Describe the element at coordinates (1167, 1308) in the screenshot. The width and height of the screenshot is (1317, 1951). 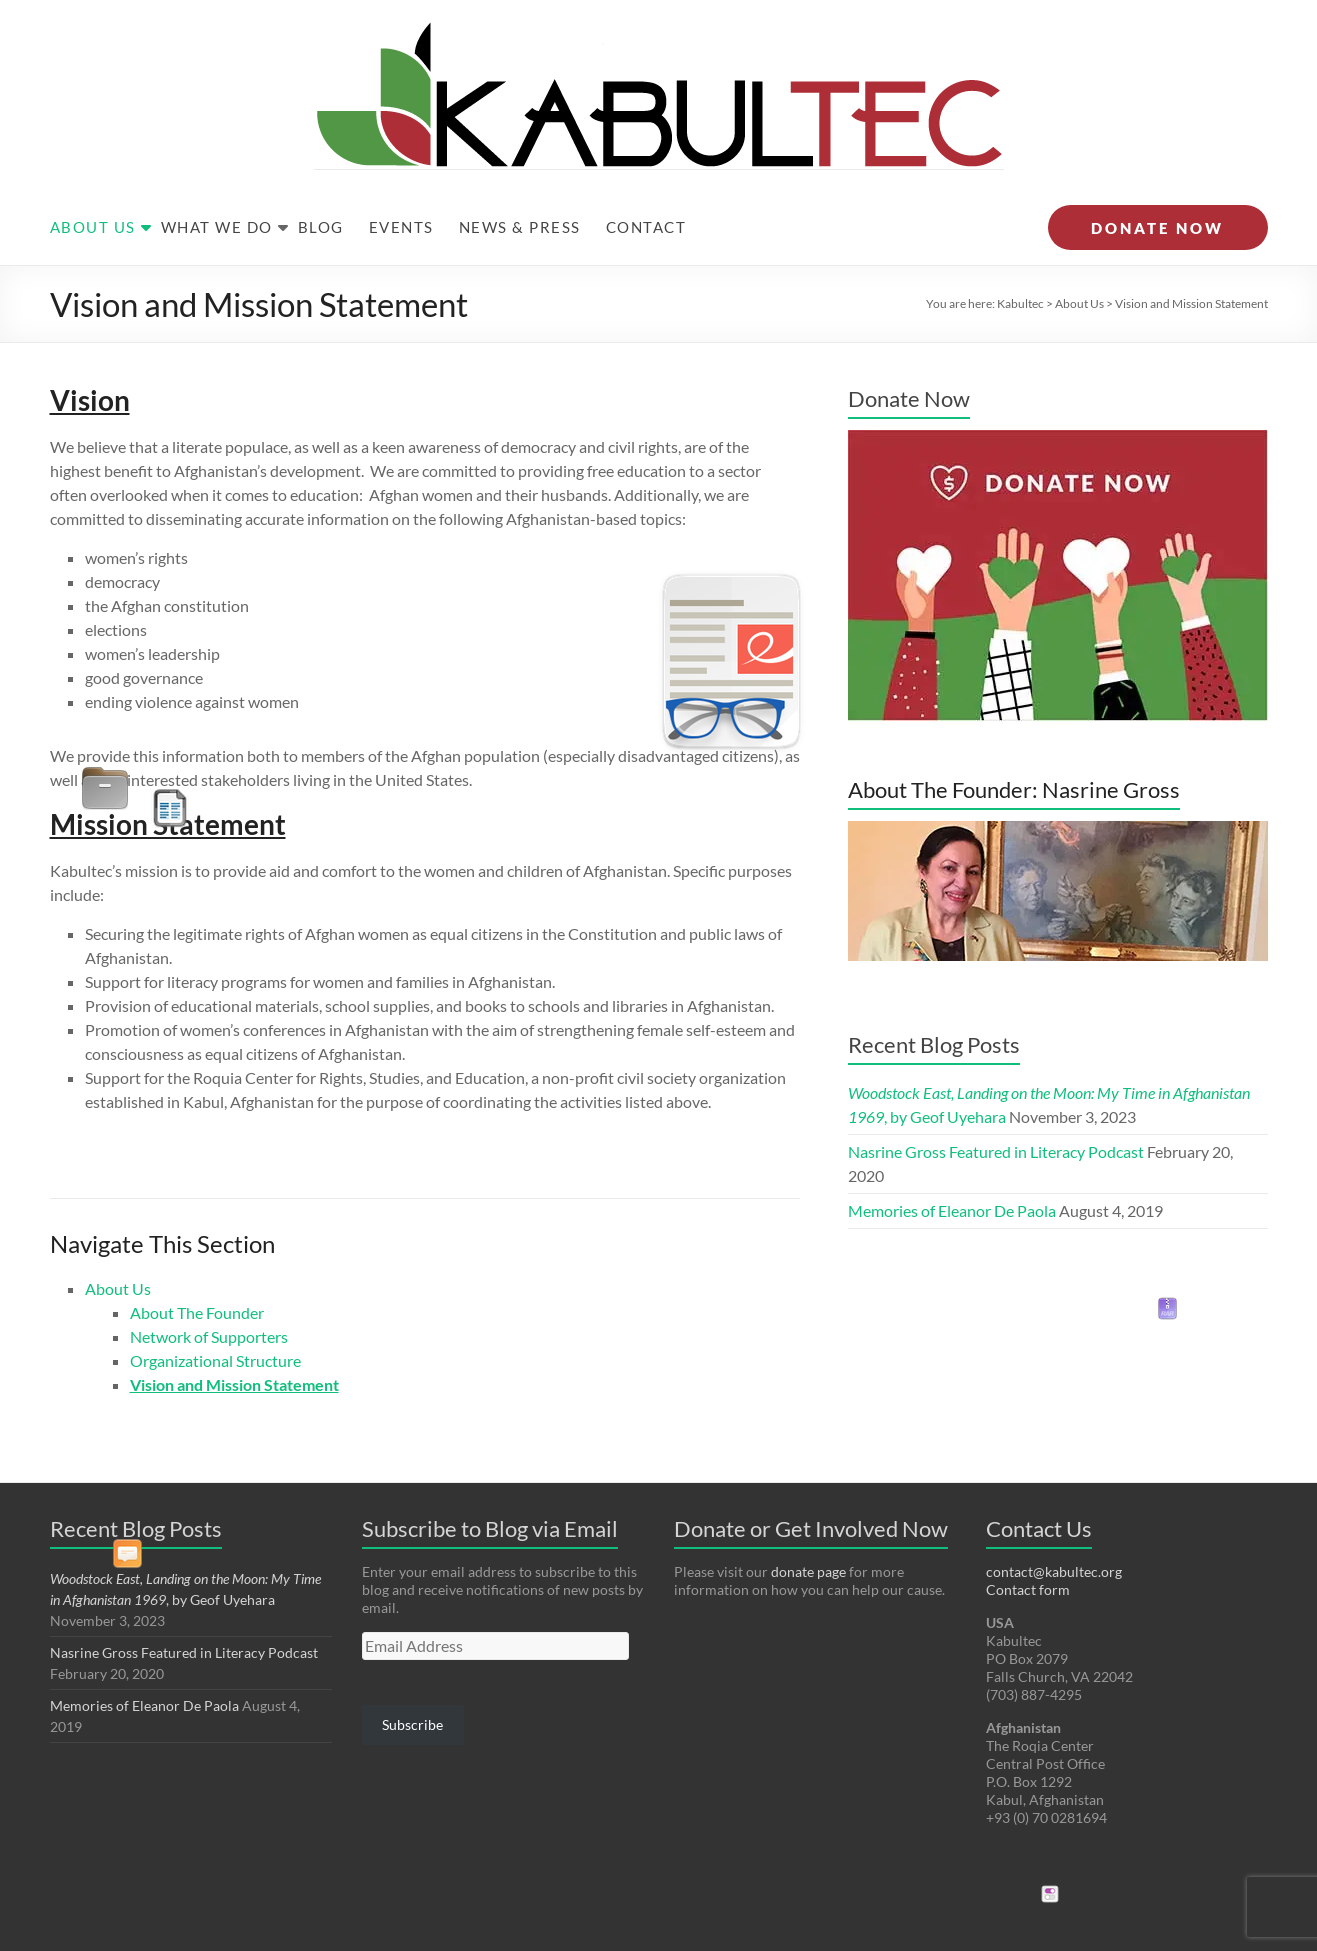
I see `a compressed RAR archive file` at that location.